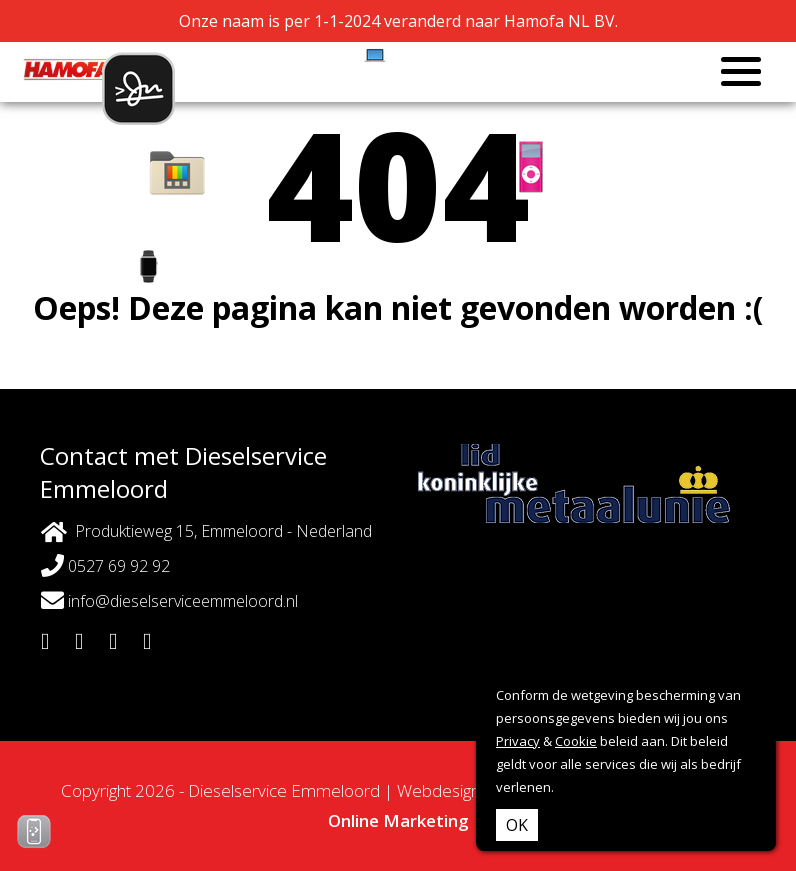  What do you see at coordinates (531, 167) in the screenshot?
I see `iPod nano device in pink` at bounding box center [531, 167].